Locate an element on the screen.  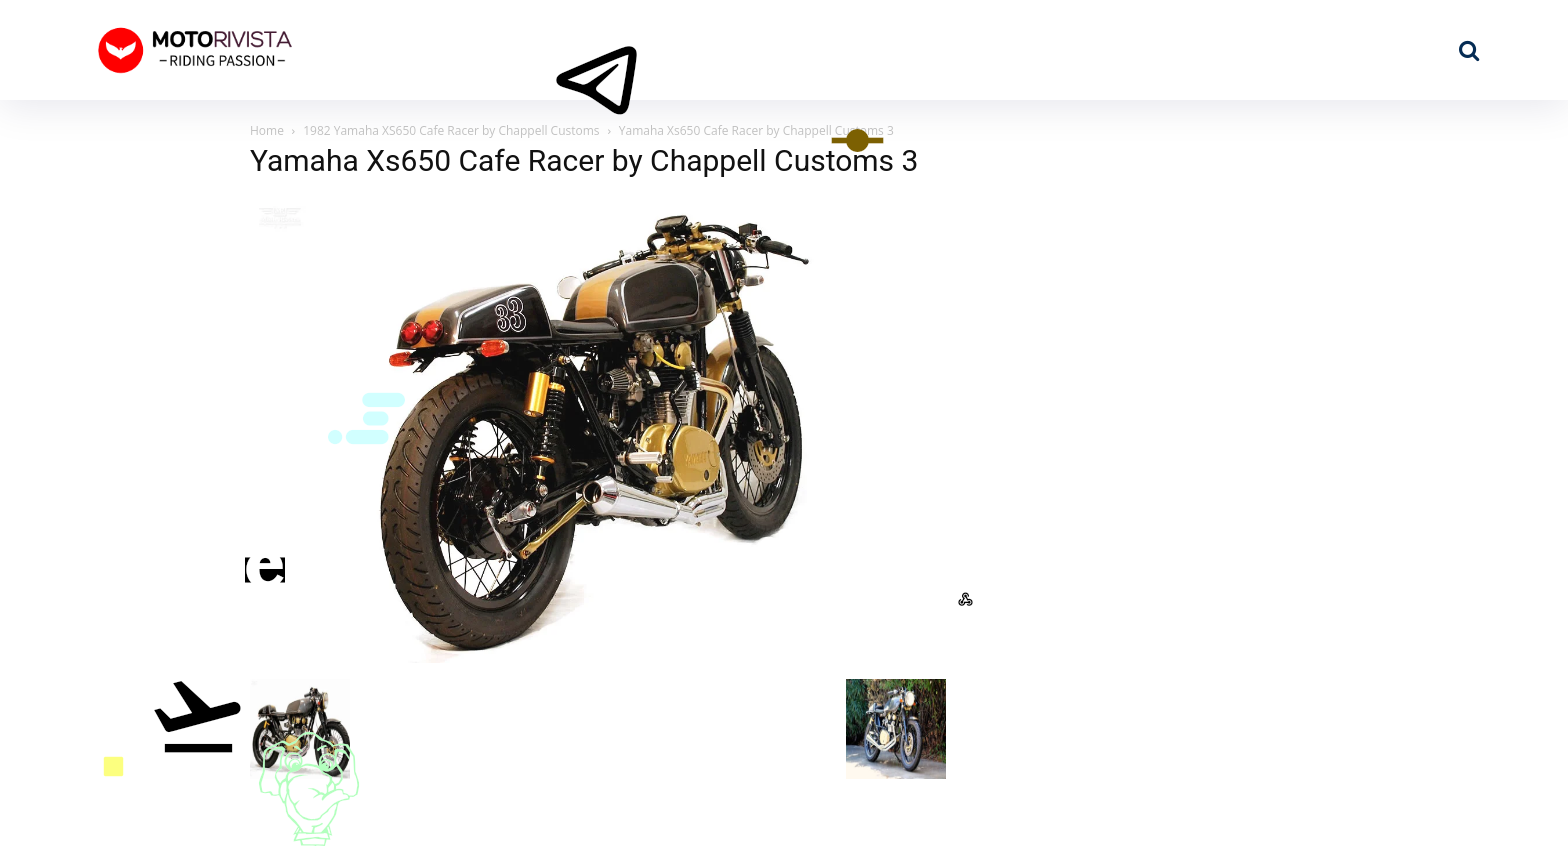
erlang programming language logo is located at coordinates (265, 570).